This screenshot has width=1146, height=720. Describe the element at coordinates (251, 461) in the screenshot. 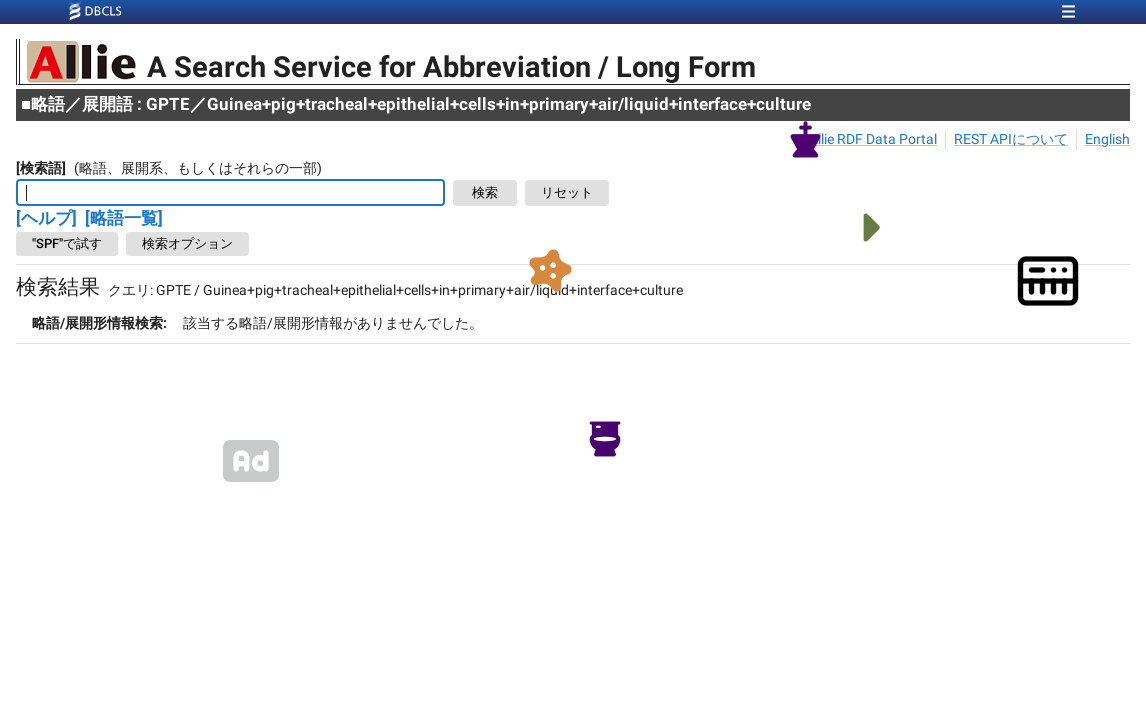

I see `indicates an advertisement or sponsored content` at that location.